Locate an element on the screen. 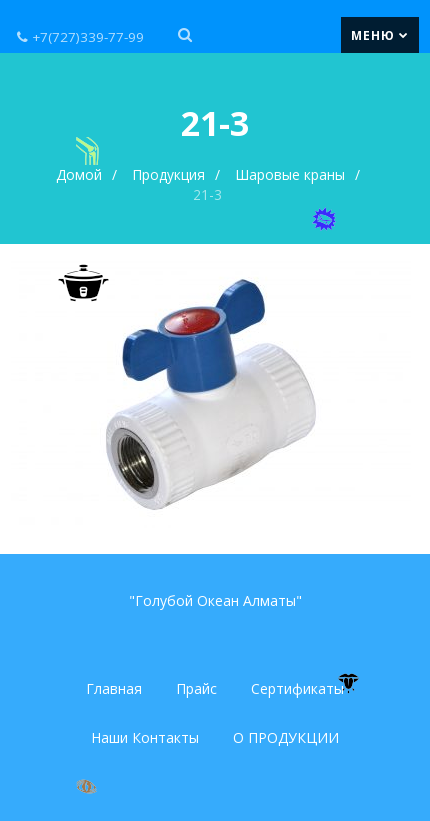 This screenshot has width=430, height=821. indicates a malicious or dangerous email/message is located at coordinates (324, 219).